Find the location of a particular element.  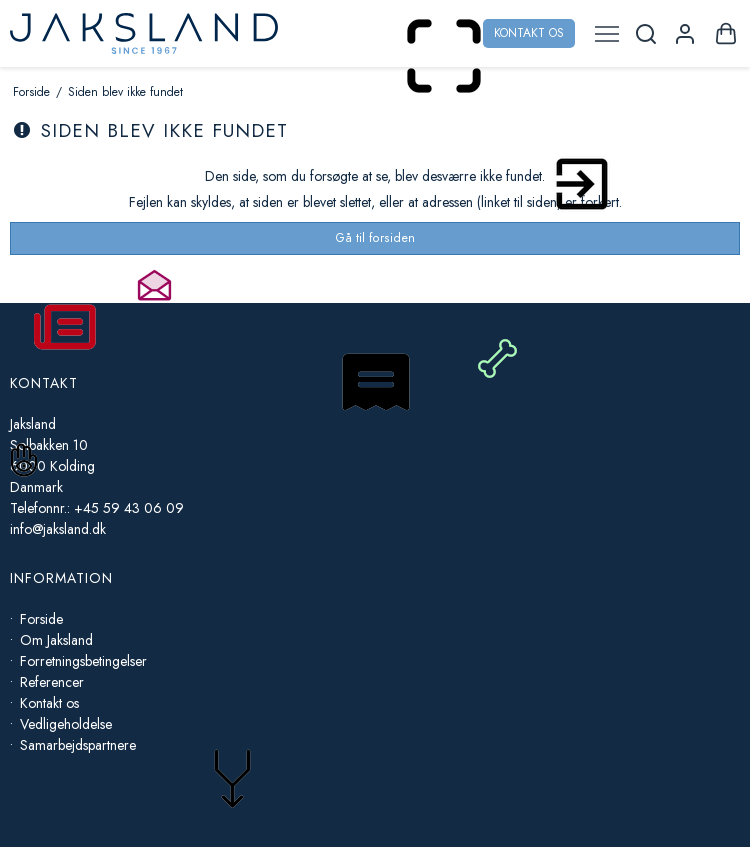

maximize window to full screen is located at coordinates (444, 56).